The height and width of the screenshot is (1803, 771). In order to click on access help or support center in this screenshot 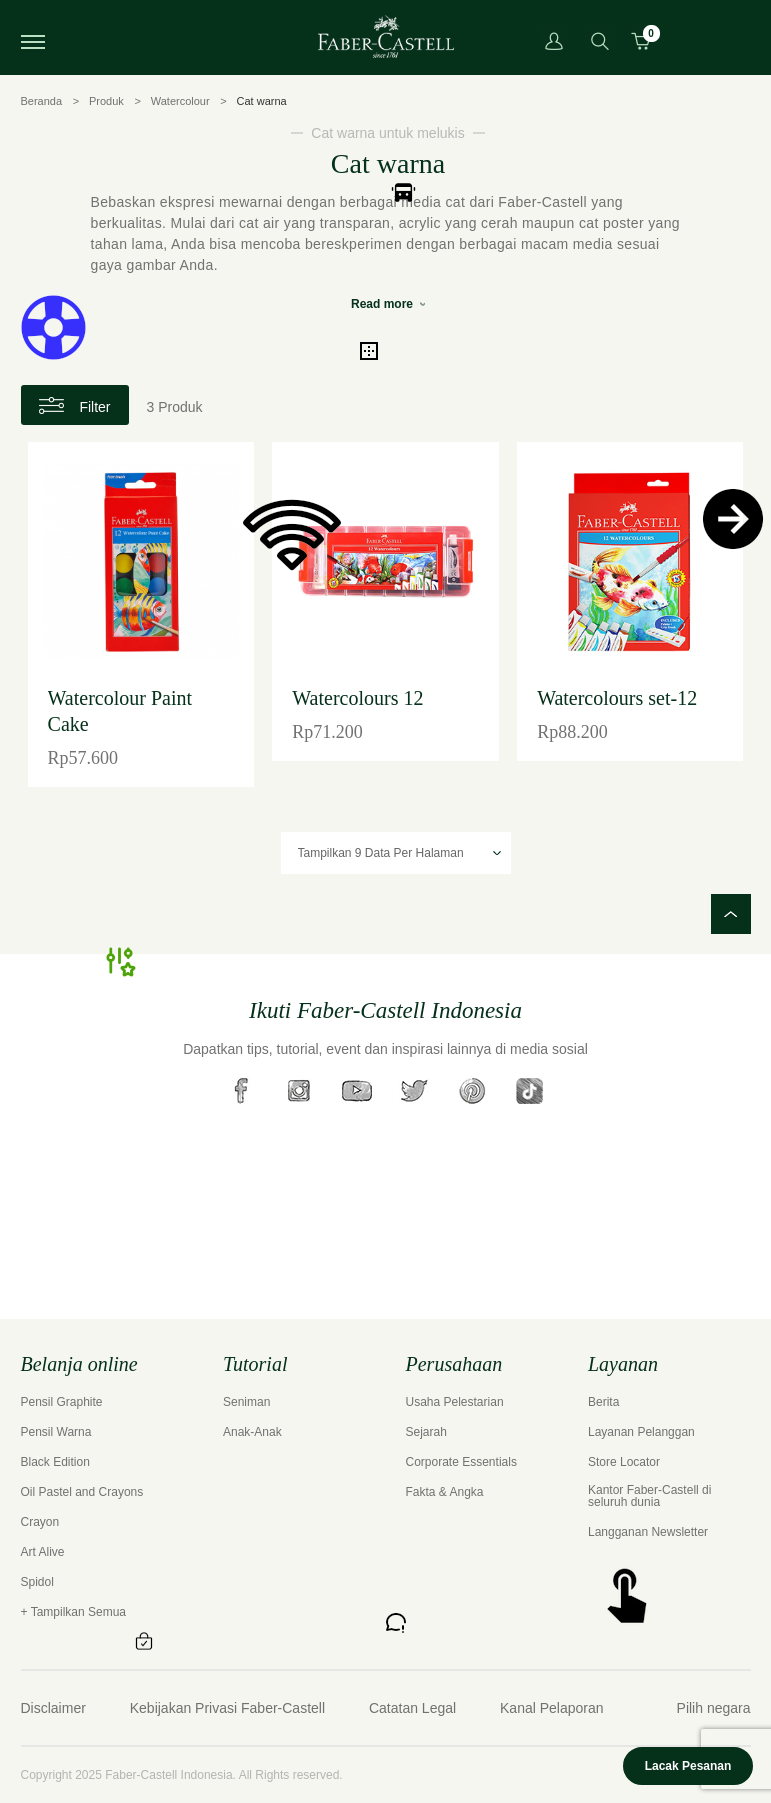, I will do `click(53, 327)`.